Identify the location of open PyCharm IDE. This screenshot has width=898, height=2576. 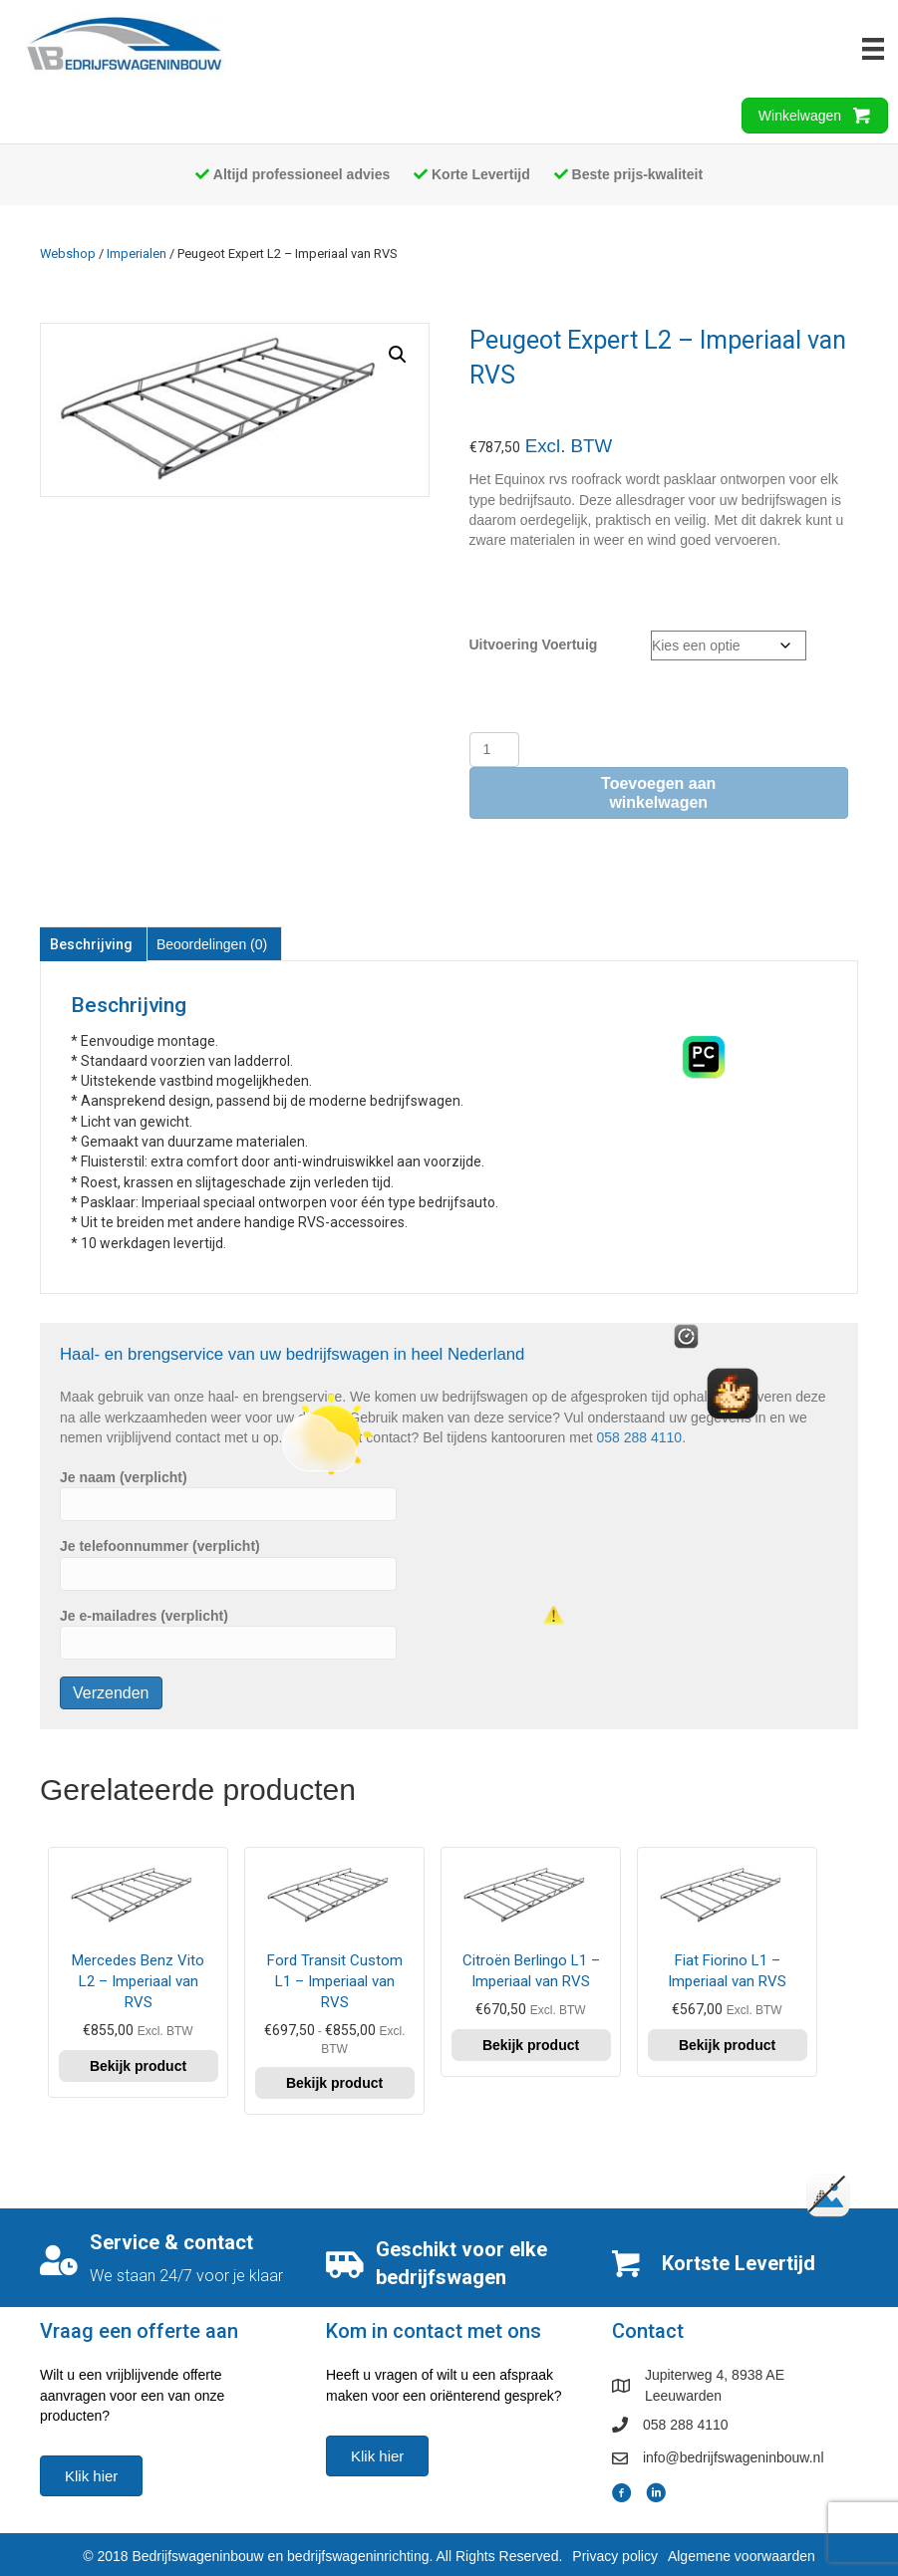
(704, 1057).